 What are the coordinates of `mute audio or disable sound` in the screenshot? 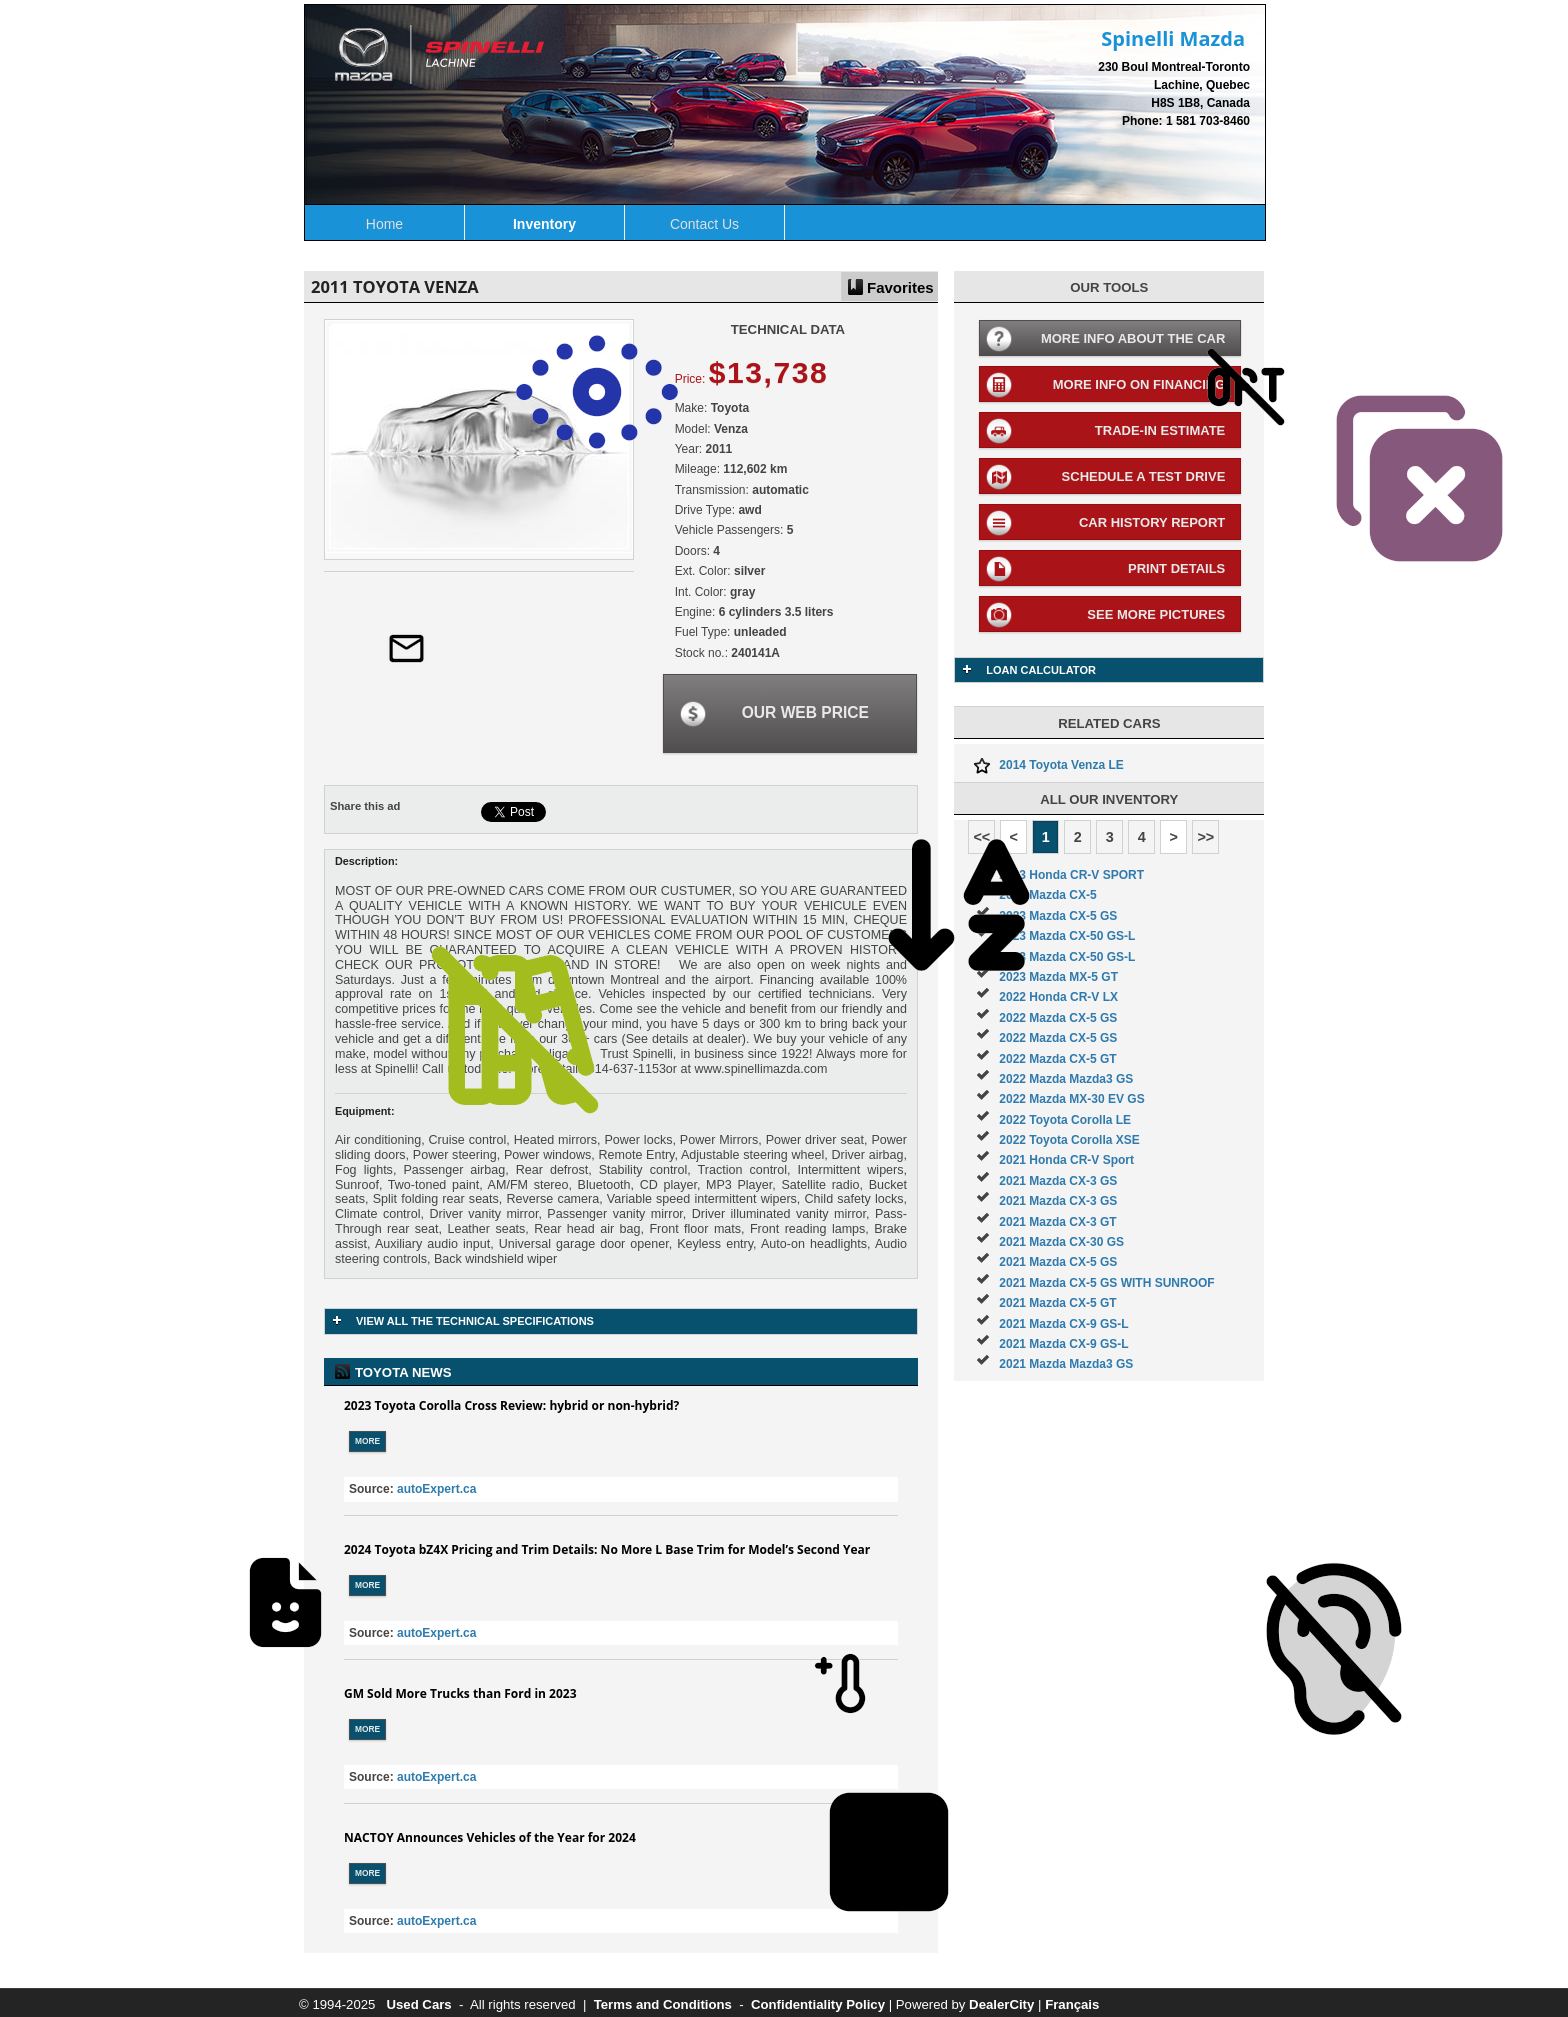 It's located at (1334, 1649).